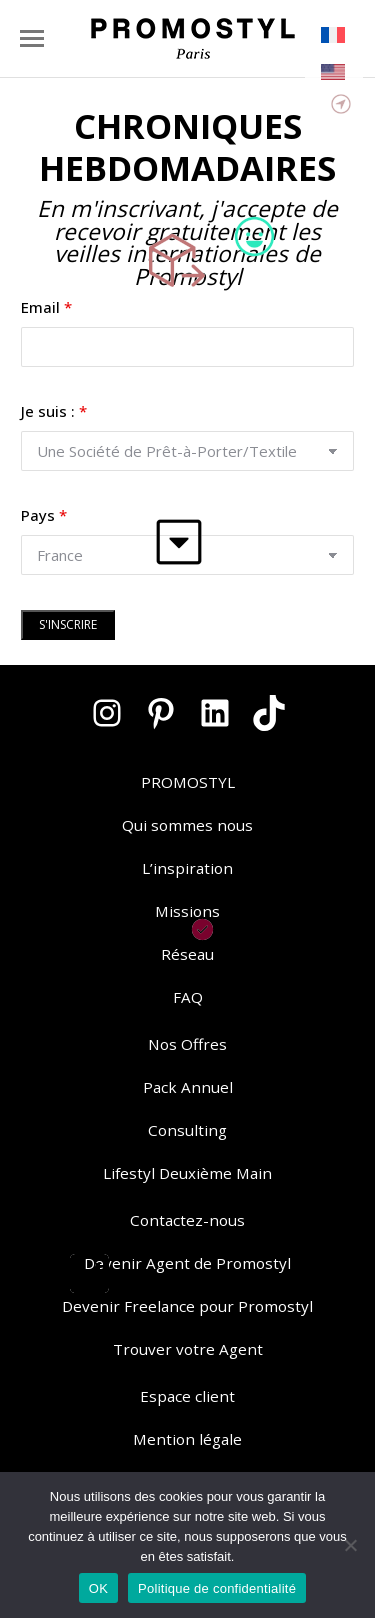 This screenshot has height=1618, width=375. I want to click on indicates successful completion or confirmation, so click(202, 929).